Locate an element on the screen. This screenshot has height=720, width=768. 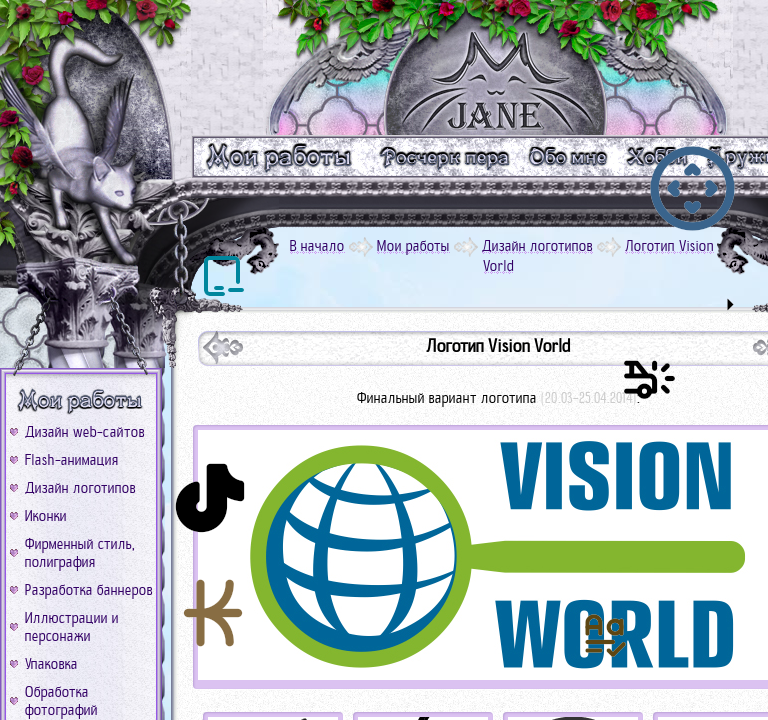
check spelling and grammar is located at coordinates (604, 633).